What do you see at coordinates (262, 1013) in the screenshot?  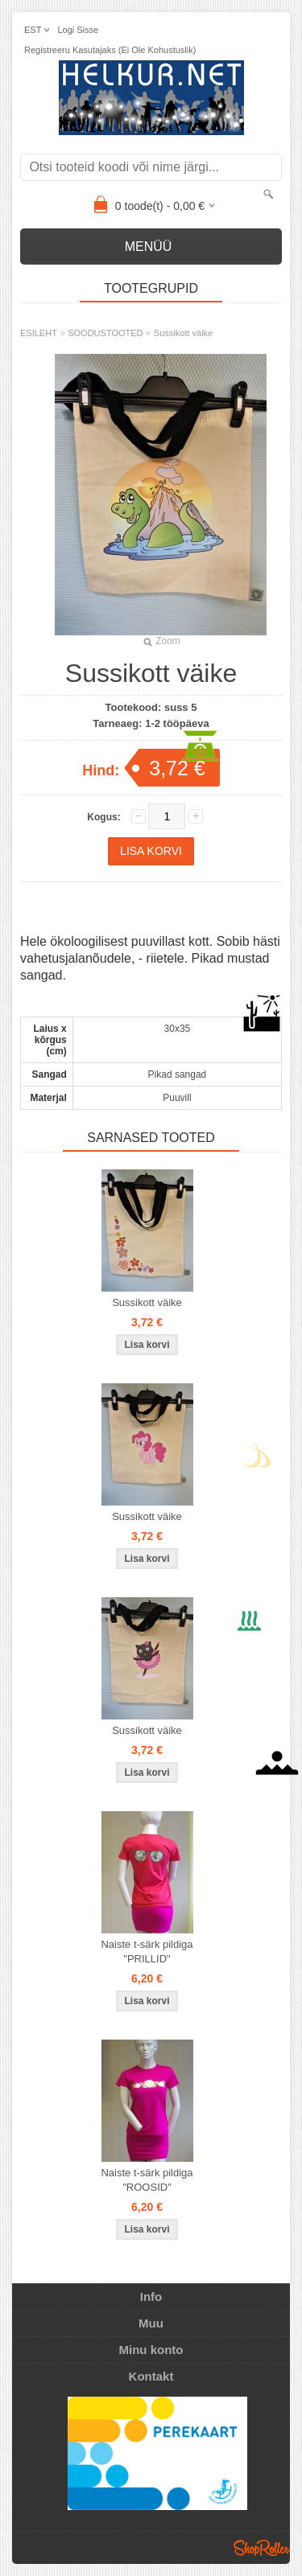 I see `indicates desert or arid climate zone` at bounding box center [262, 1013].